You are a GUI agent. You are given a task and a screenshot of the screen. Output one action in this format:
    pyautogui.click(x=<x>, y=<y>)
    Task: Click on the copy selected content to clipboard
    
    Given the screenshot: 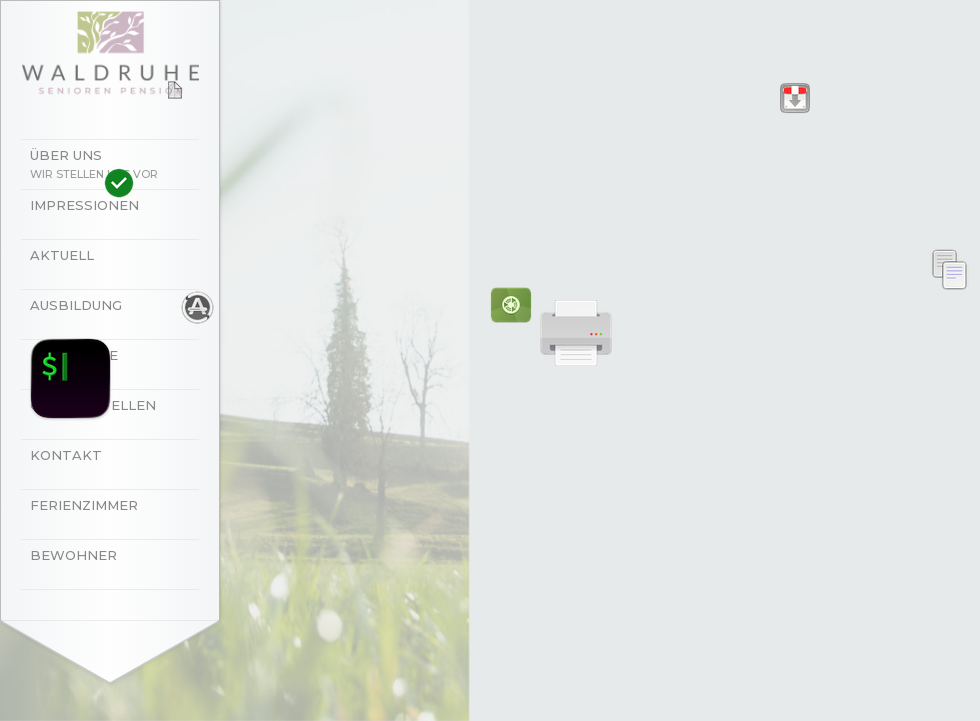 What is the action you would take?
    pyautogui.click(x=949, y=269)
    